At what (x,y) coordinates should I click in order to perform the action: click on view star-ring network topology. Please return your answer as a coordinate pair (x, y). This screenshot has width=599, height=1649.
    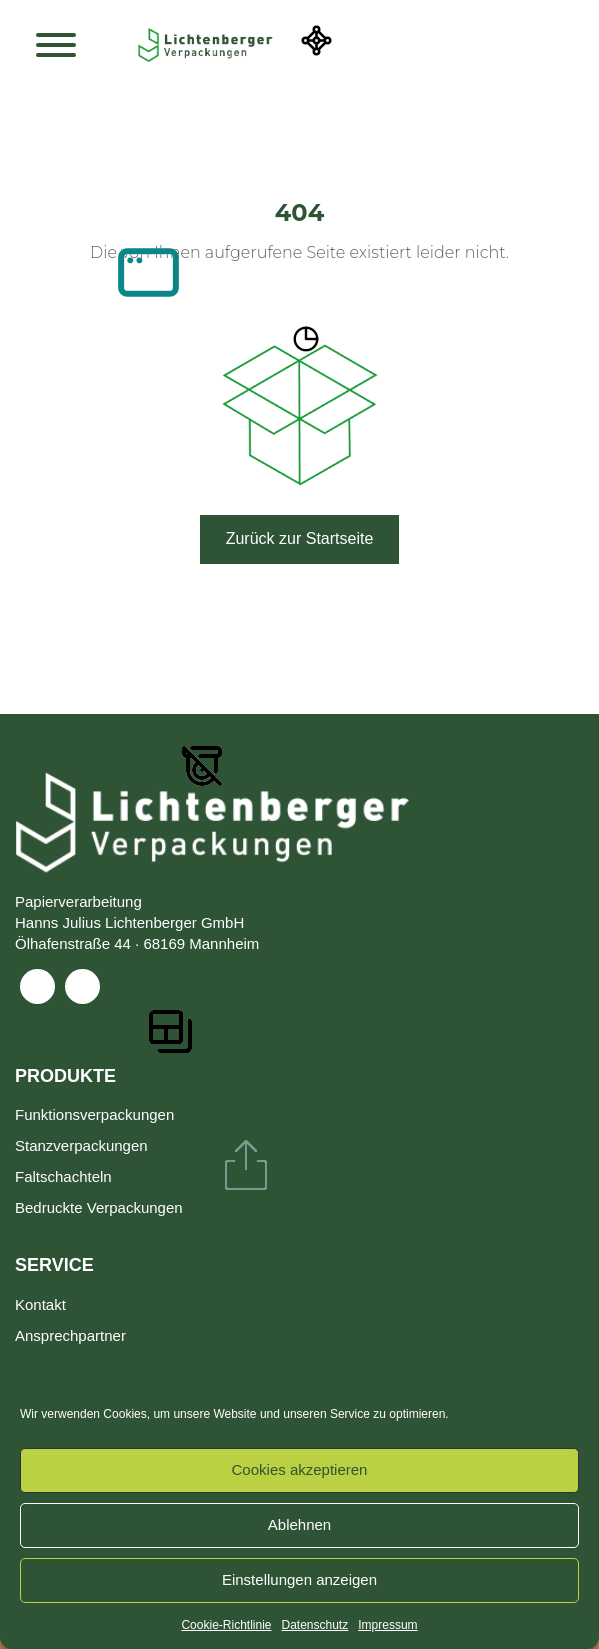
    Looking at the image, I should click on (316, 40).